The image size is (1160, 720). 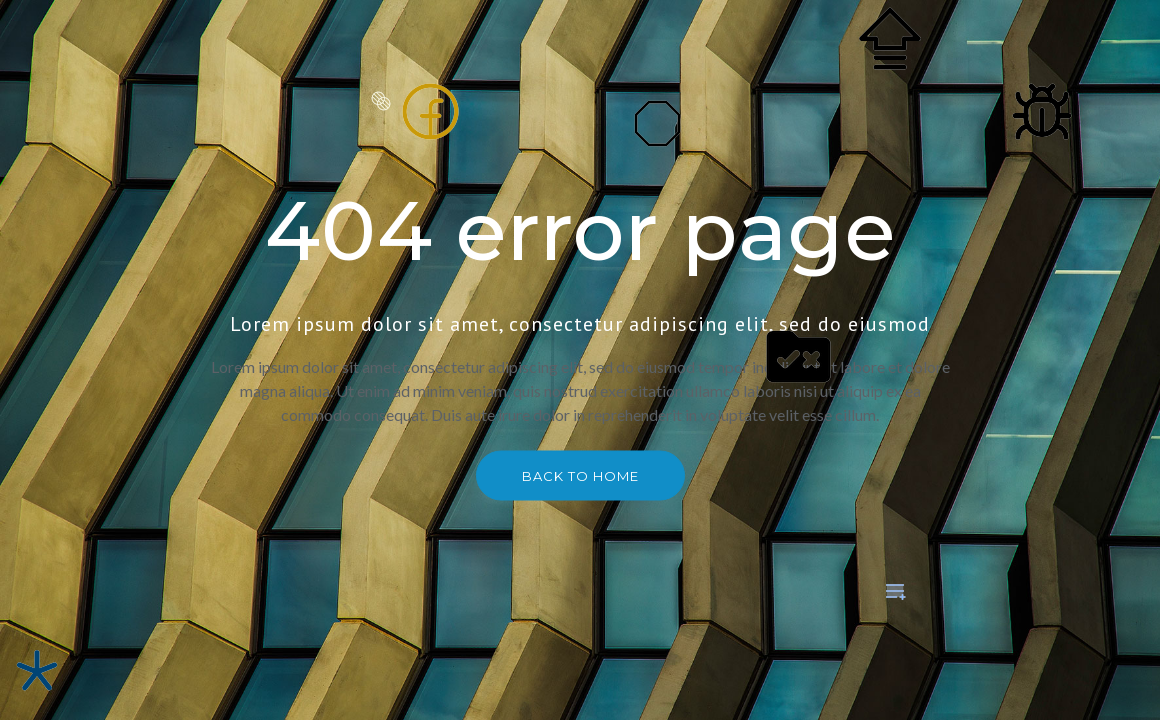 What do you see at coordinates (890, 41) in the screenshot?
I see `upload file or content` at bounding box center [890, 41].